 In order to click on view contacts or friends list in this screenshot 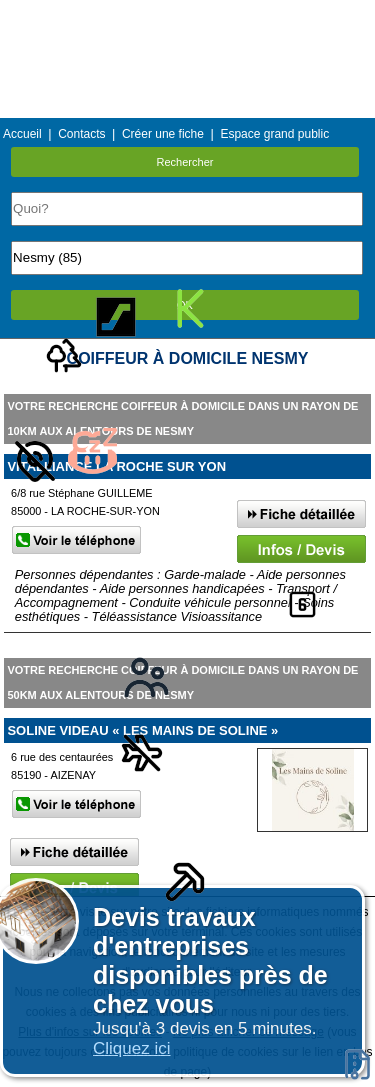, I will do `click(146, 677)`.